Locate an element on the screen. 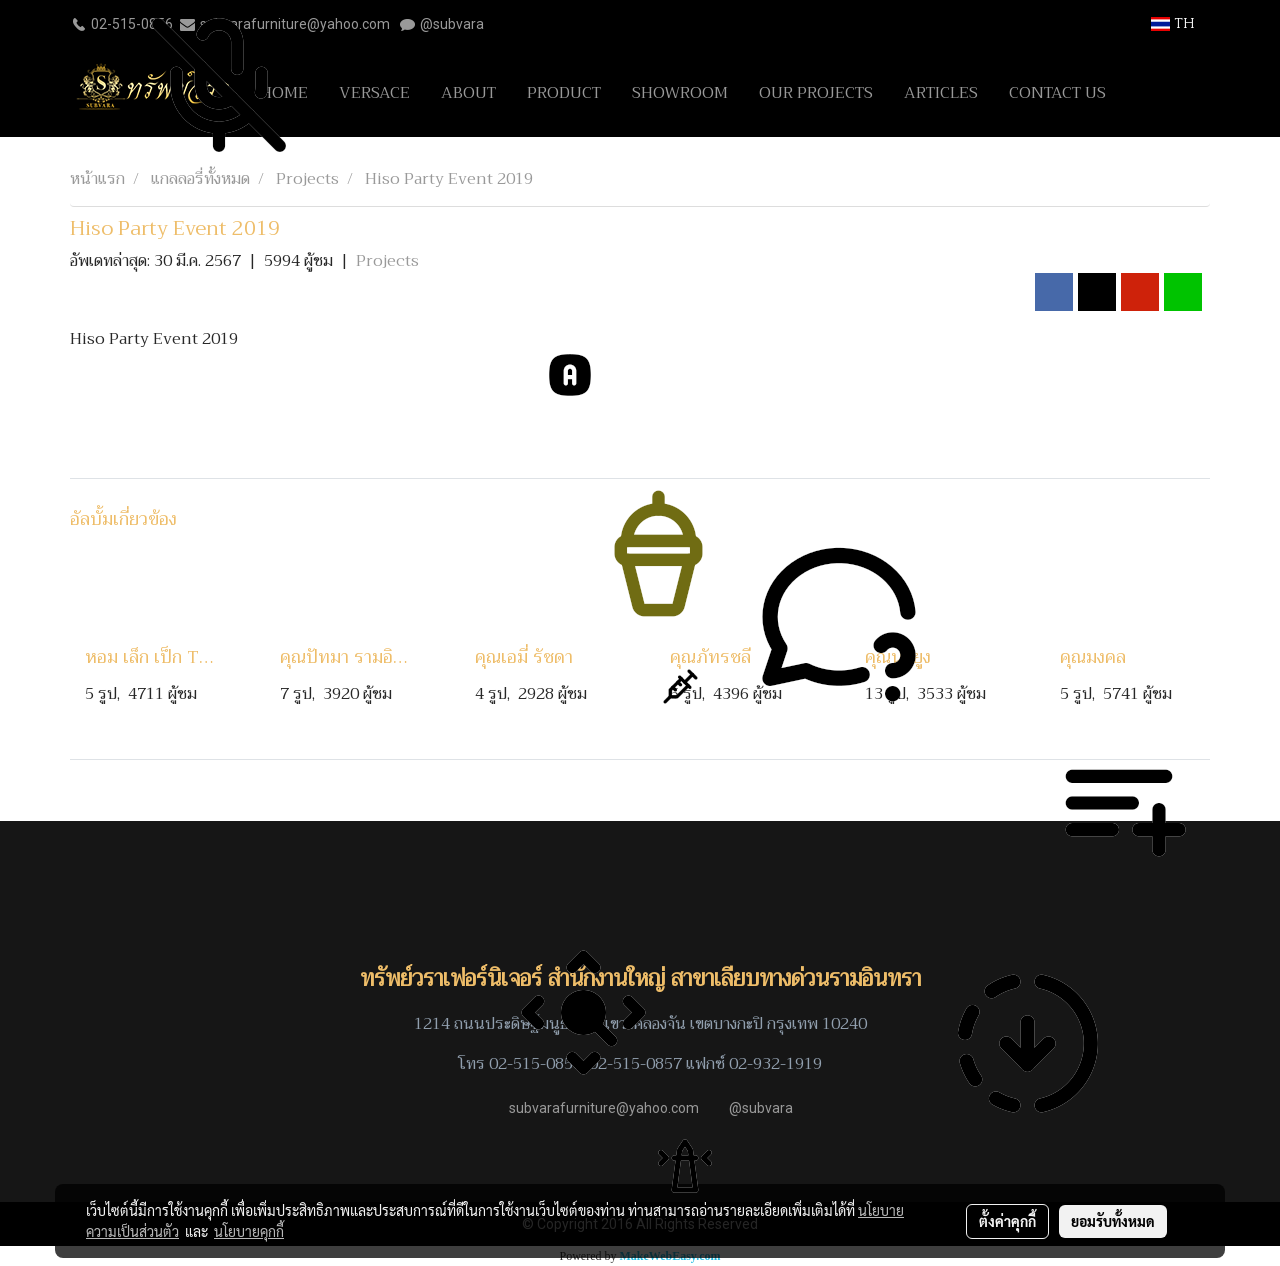  mute your microphone is located at coordinates (219, 85).